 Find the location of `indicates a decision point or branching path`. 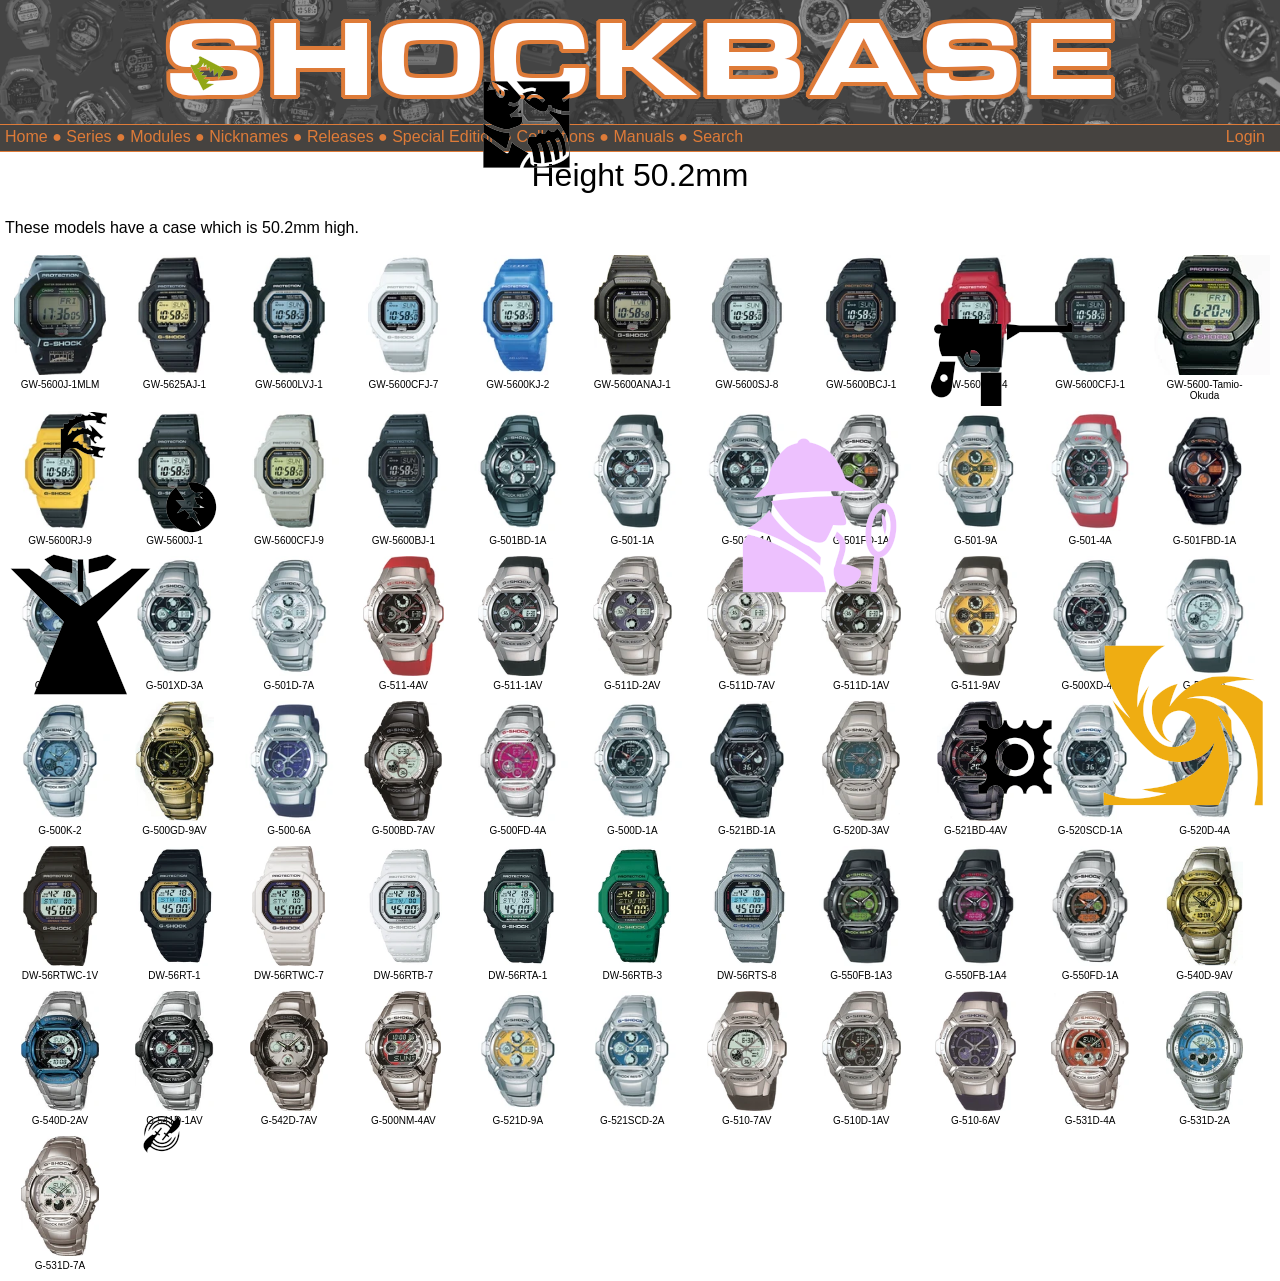

indicates a decision point or branching path is located at coordinates (80, 624).